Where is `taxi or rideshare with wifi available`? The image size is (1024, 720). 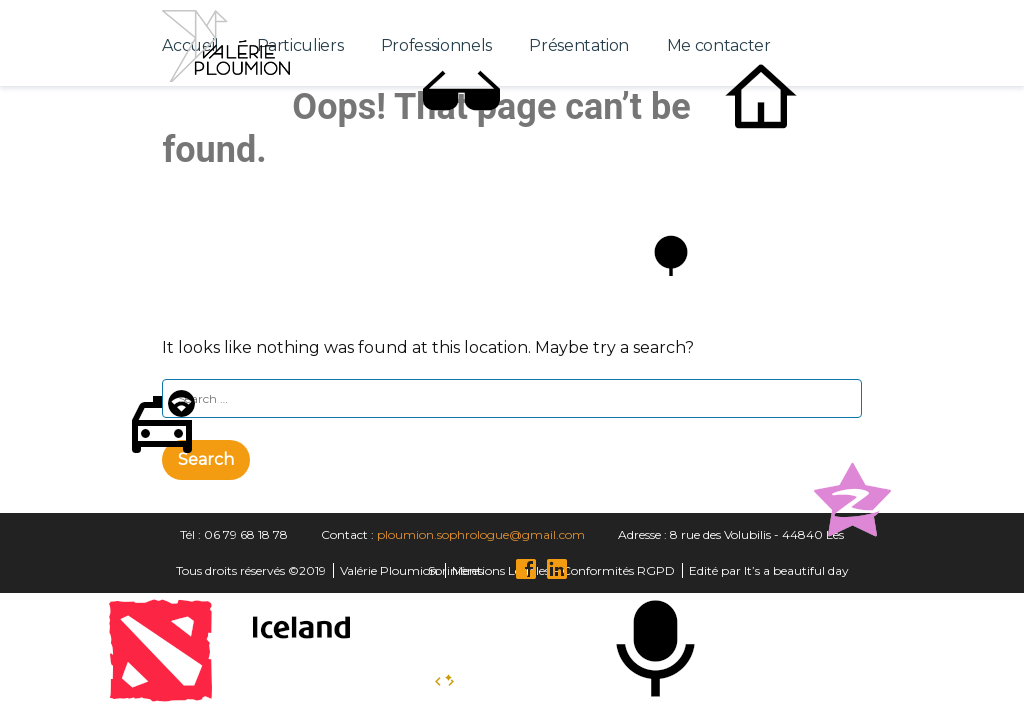 taxi or rideshare with wifi available is located at coordinates (162, 423).